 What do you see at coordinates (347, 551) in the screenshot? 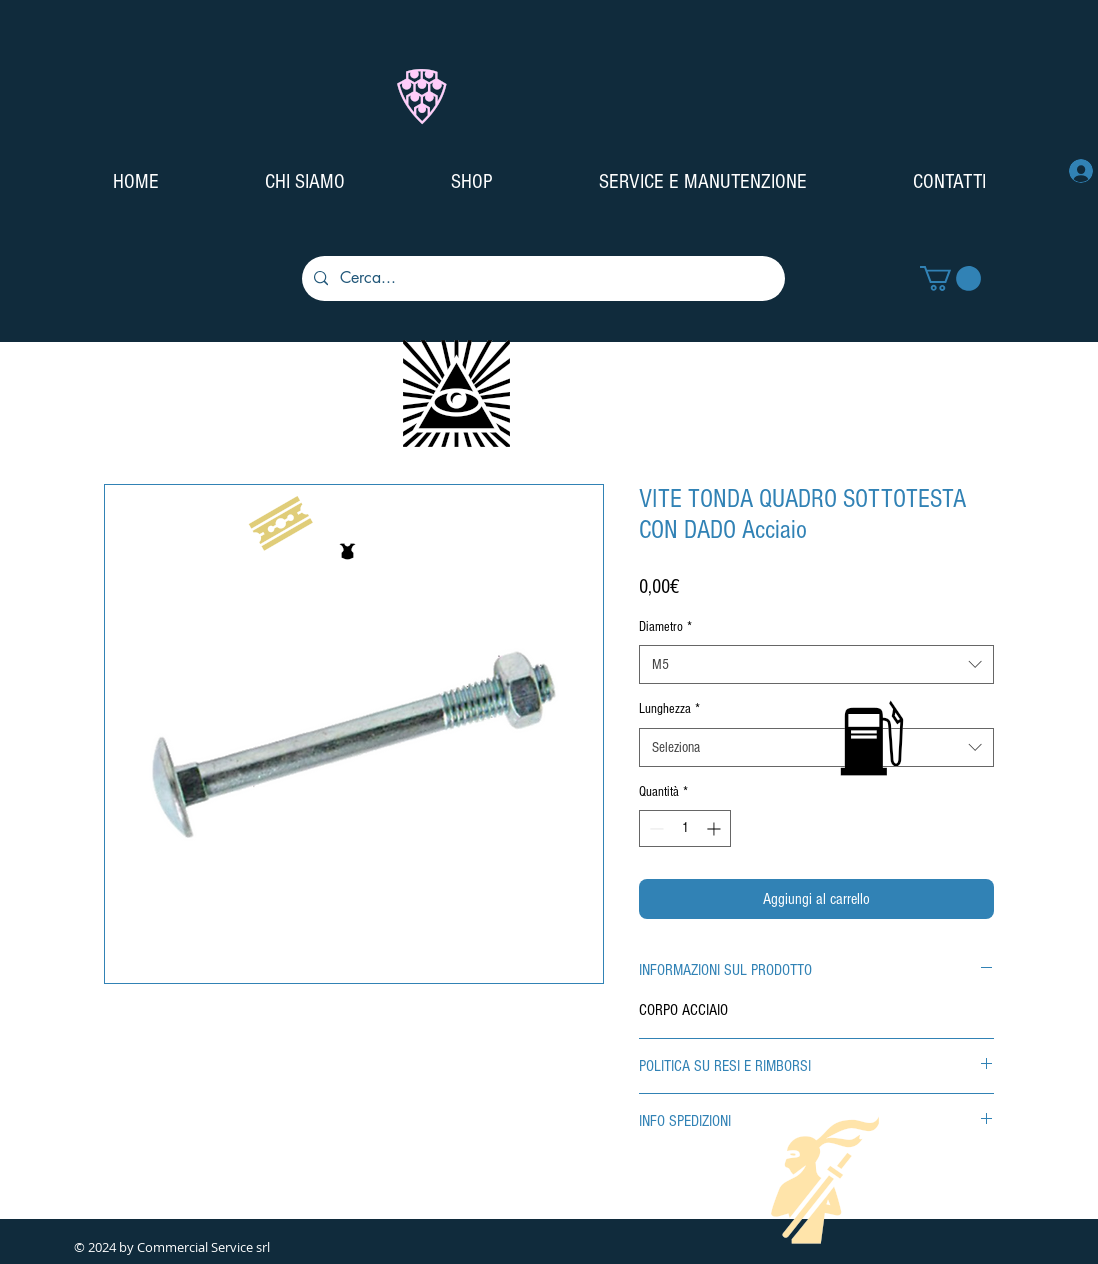
I see `equip body armor or protective vest` at bounding box center [347, 551].